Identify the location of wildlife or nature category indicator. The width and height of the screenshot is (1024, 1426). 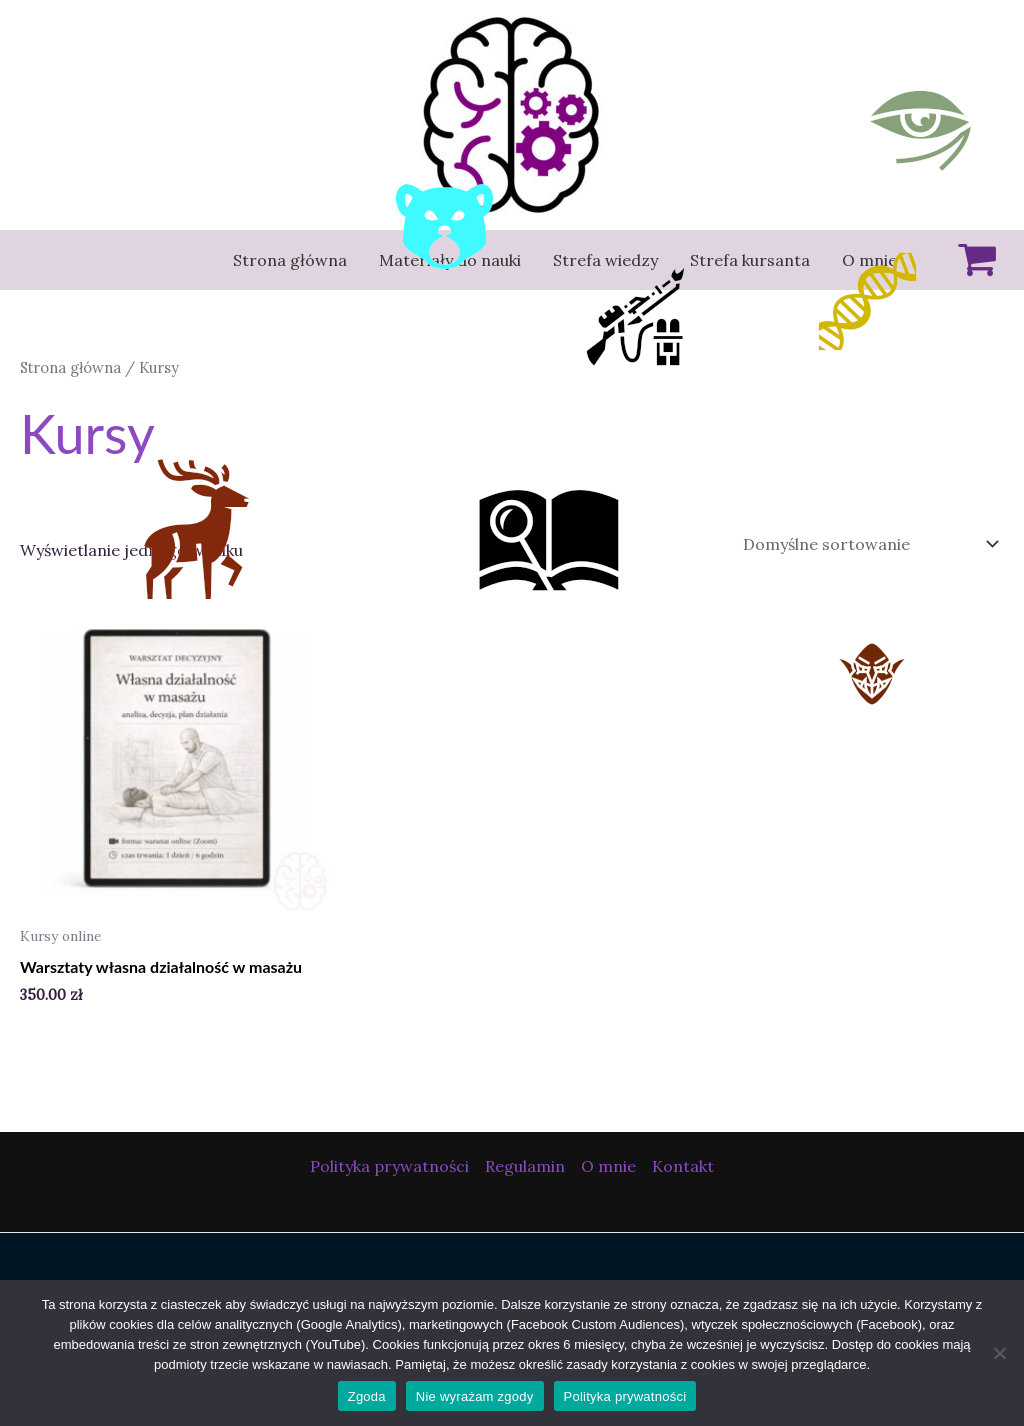
(197, 529).